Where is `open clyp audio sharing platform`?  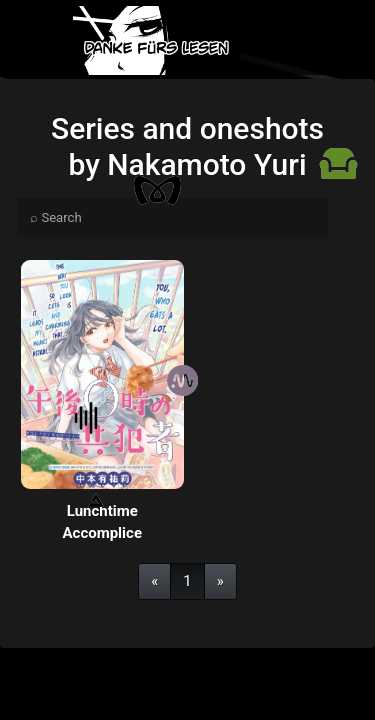 open clyp audio sharing platform is located at coordinates (86, 418).